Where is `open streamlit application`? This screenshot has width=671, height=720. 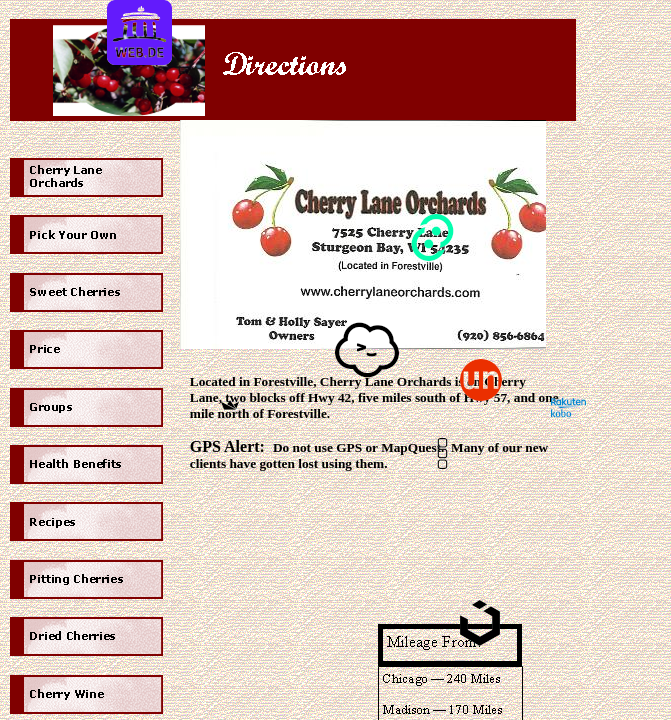 open streamlit application is located at coordinates (230, 405).